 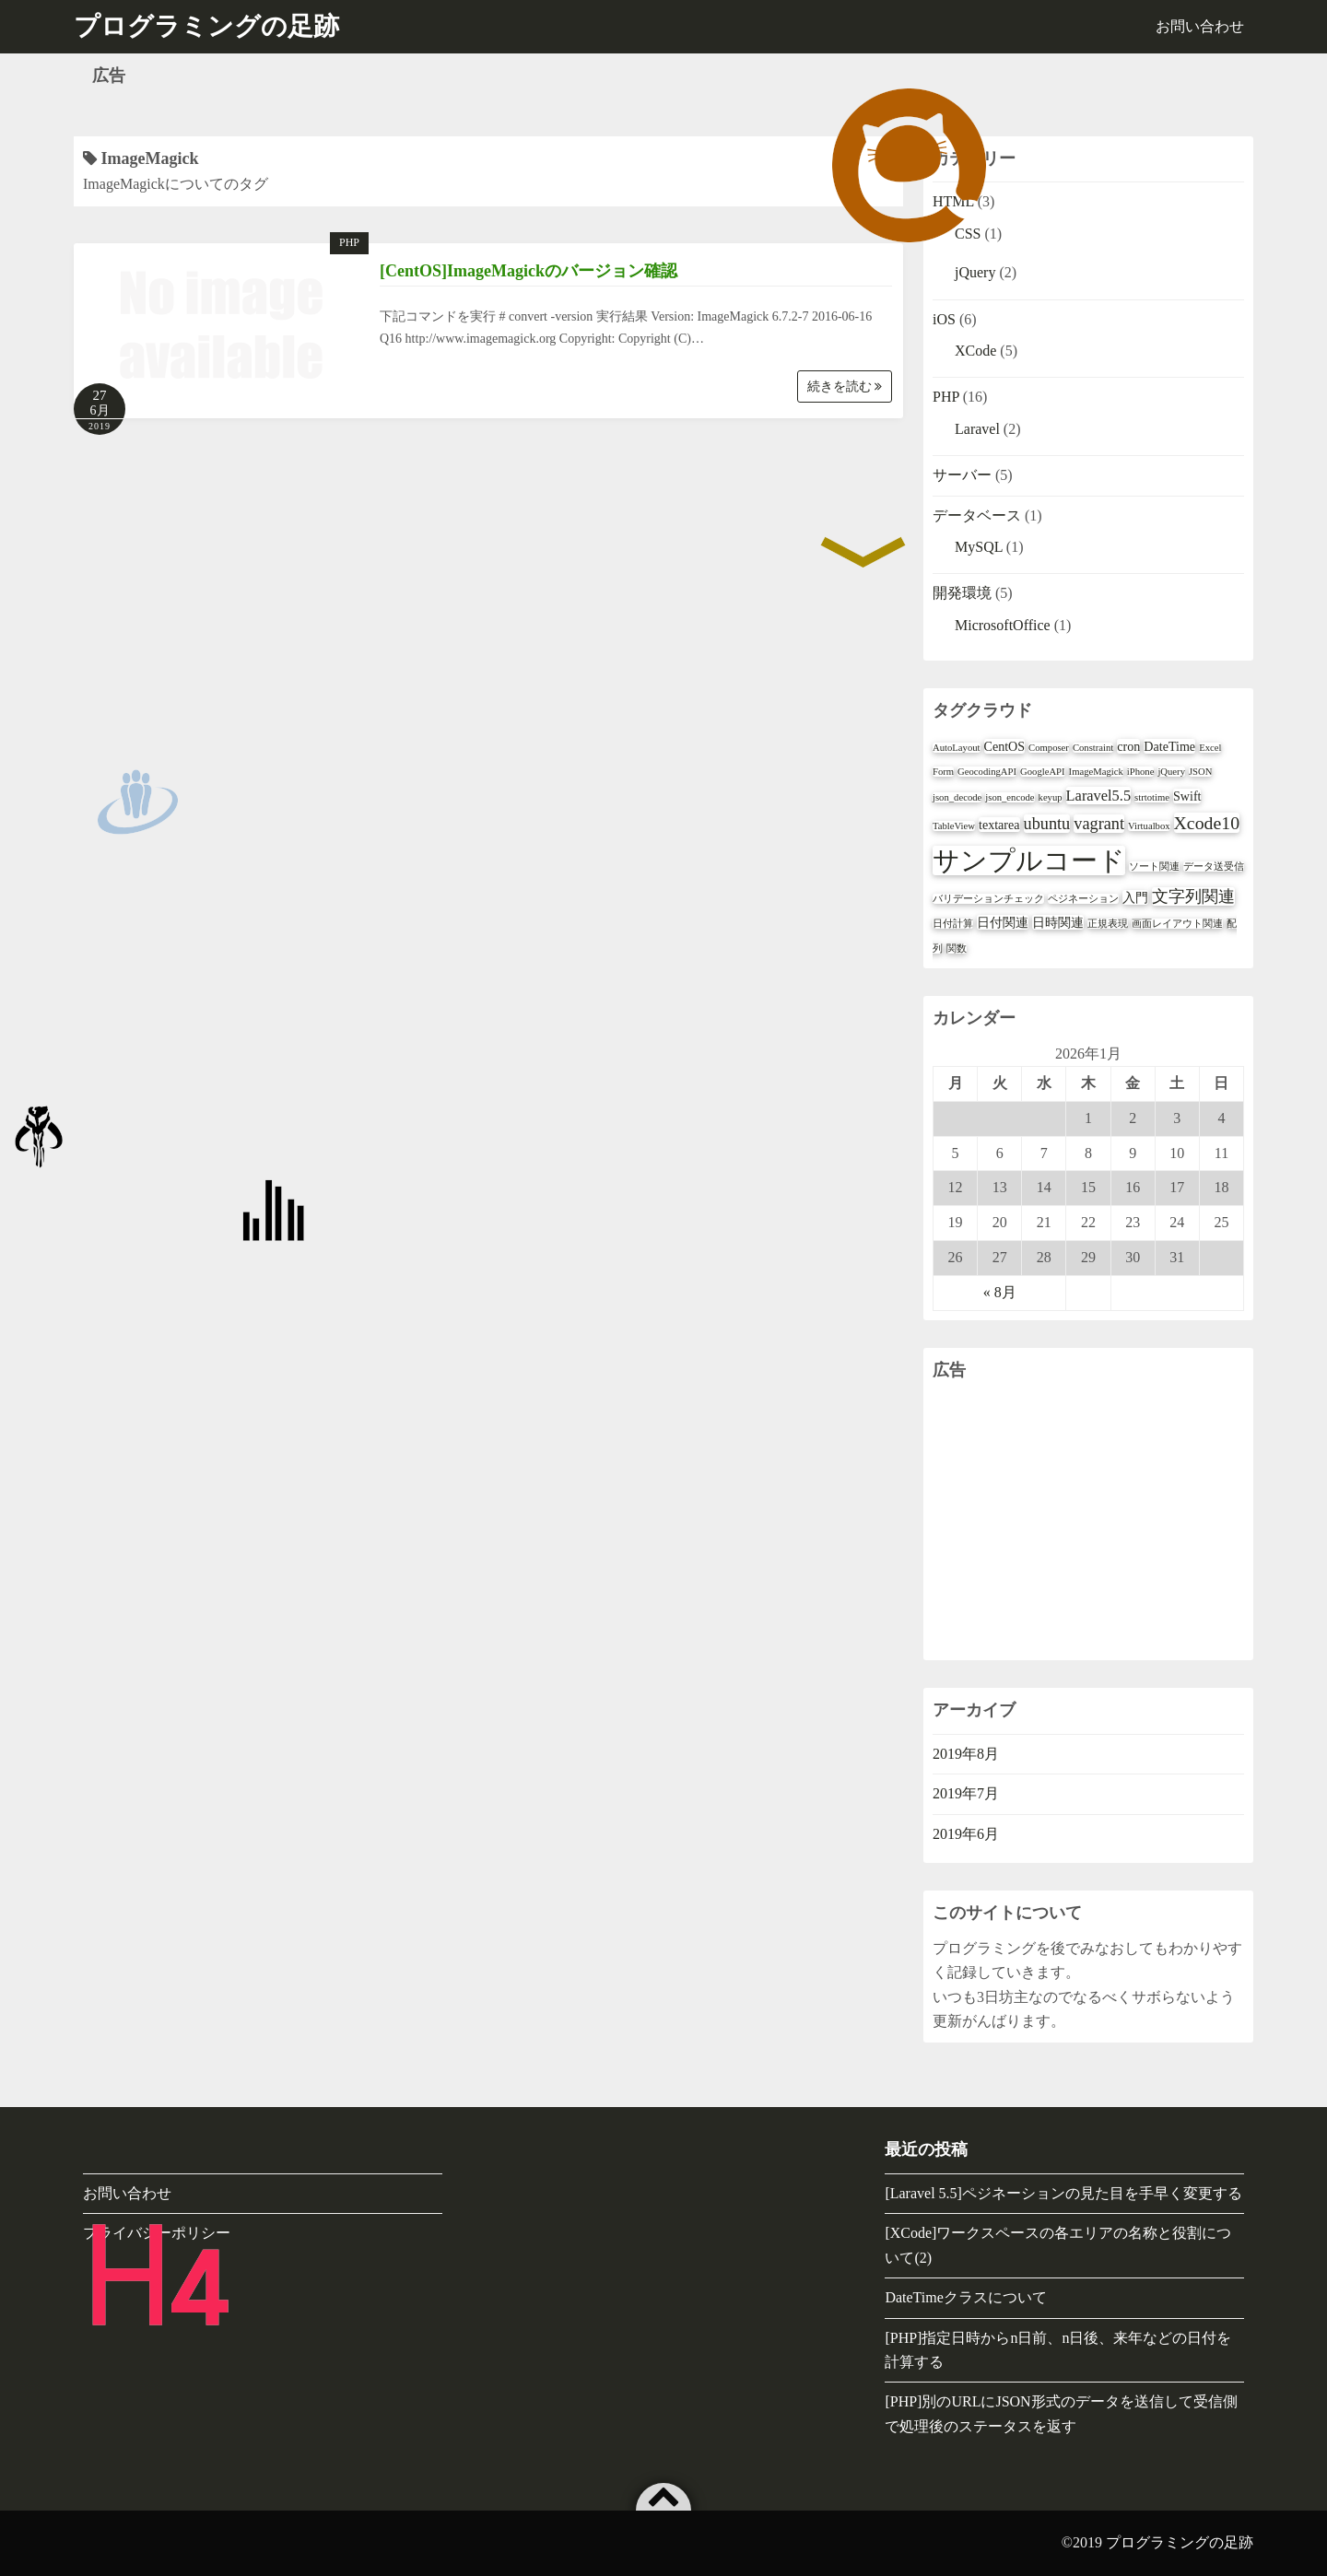 I want to click on the mandalorian logo from star wars, so click(x=39, y=1137).